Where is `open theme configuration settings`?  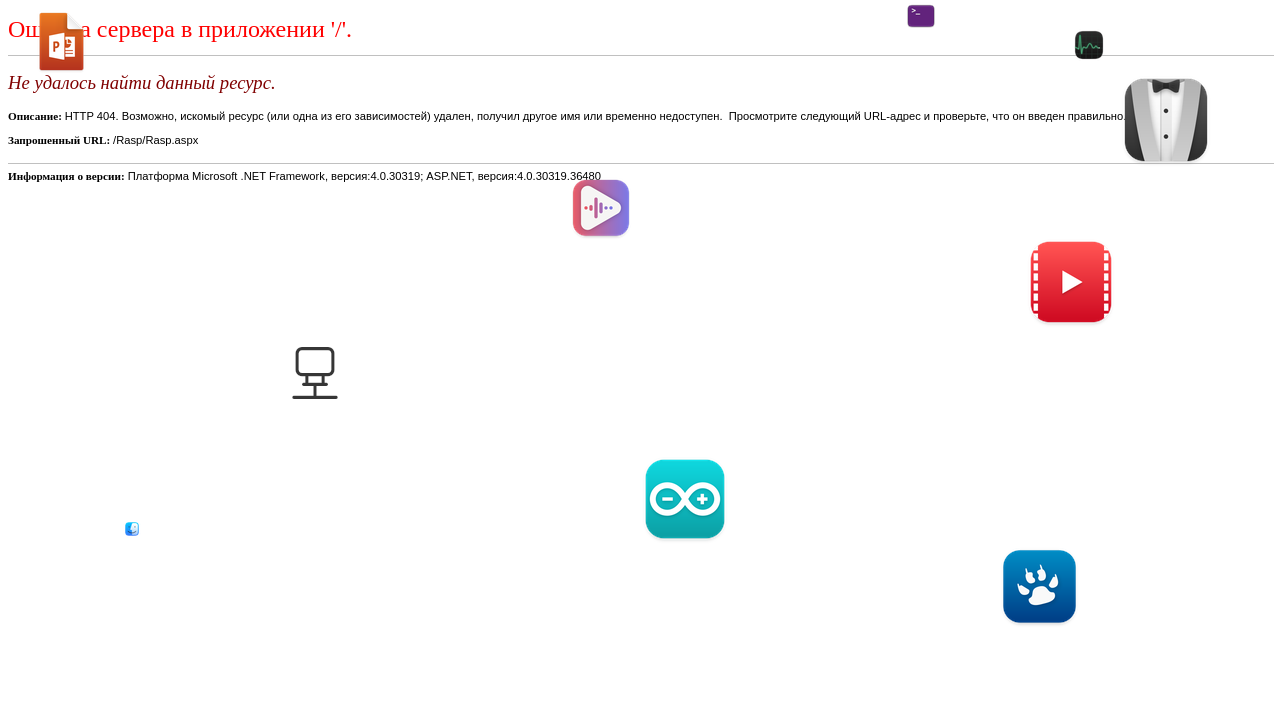 open theme configuration settings is located at coordinates (1166, 120).